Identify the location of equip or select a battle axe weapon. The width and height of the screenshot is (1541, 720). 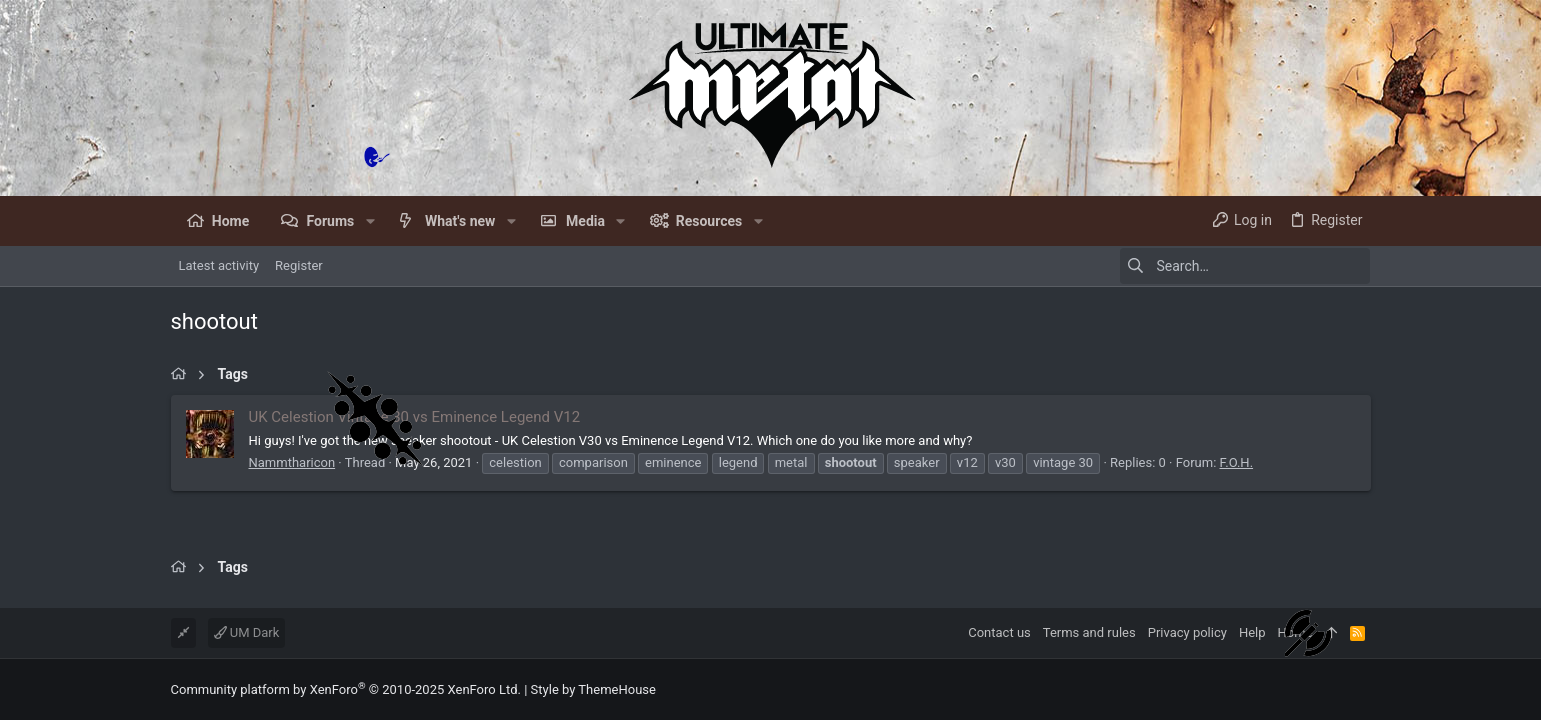
(1308, 633).